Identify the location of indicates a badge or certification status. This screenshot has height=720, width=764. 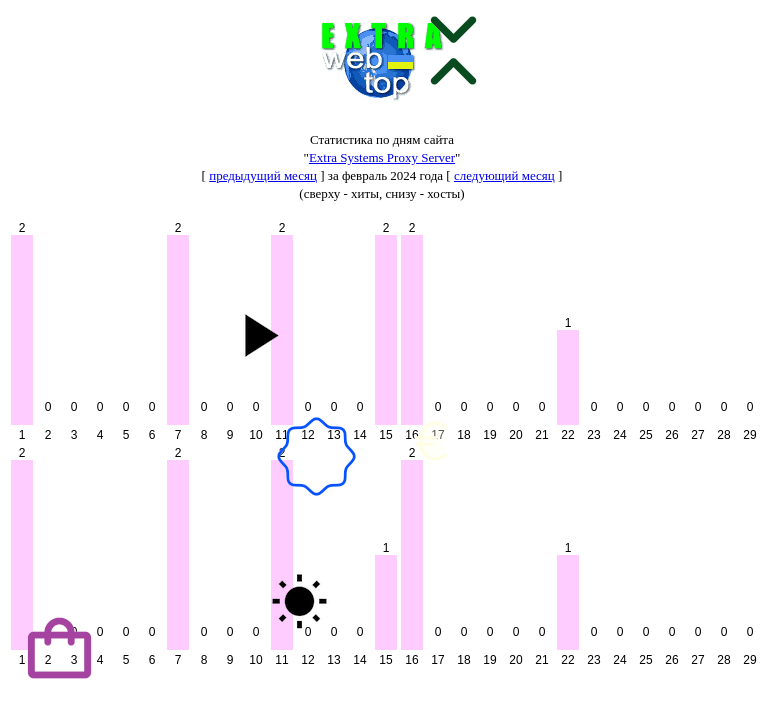
(316, 456).